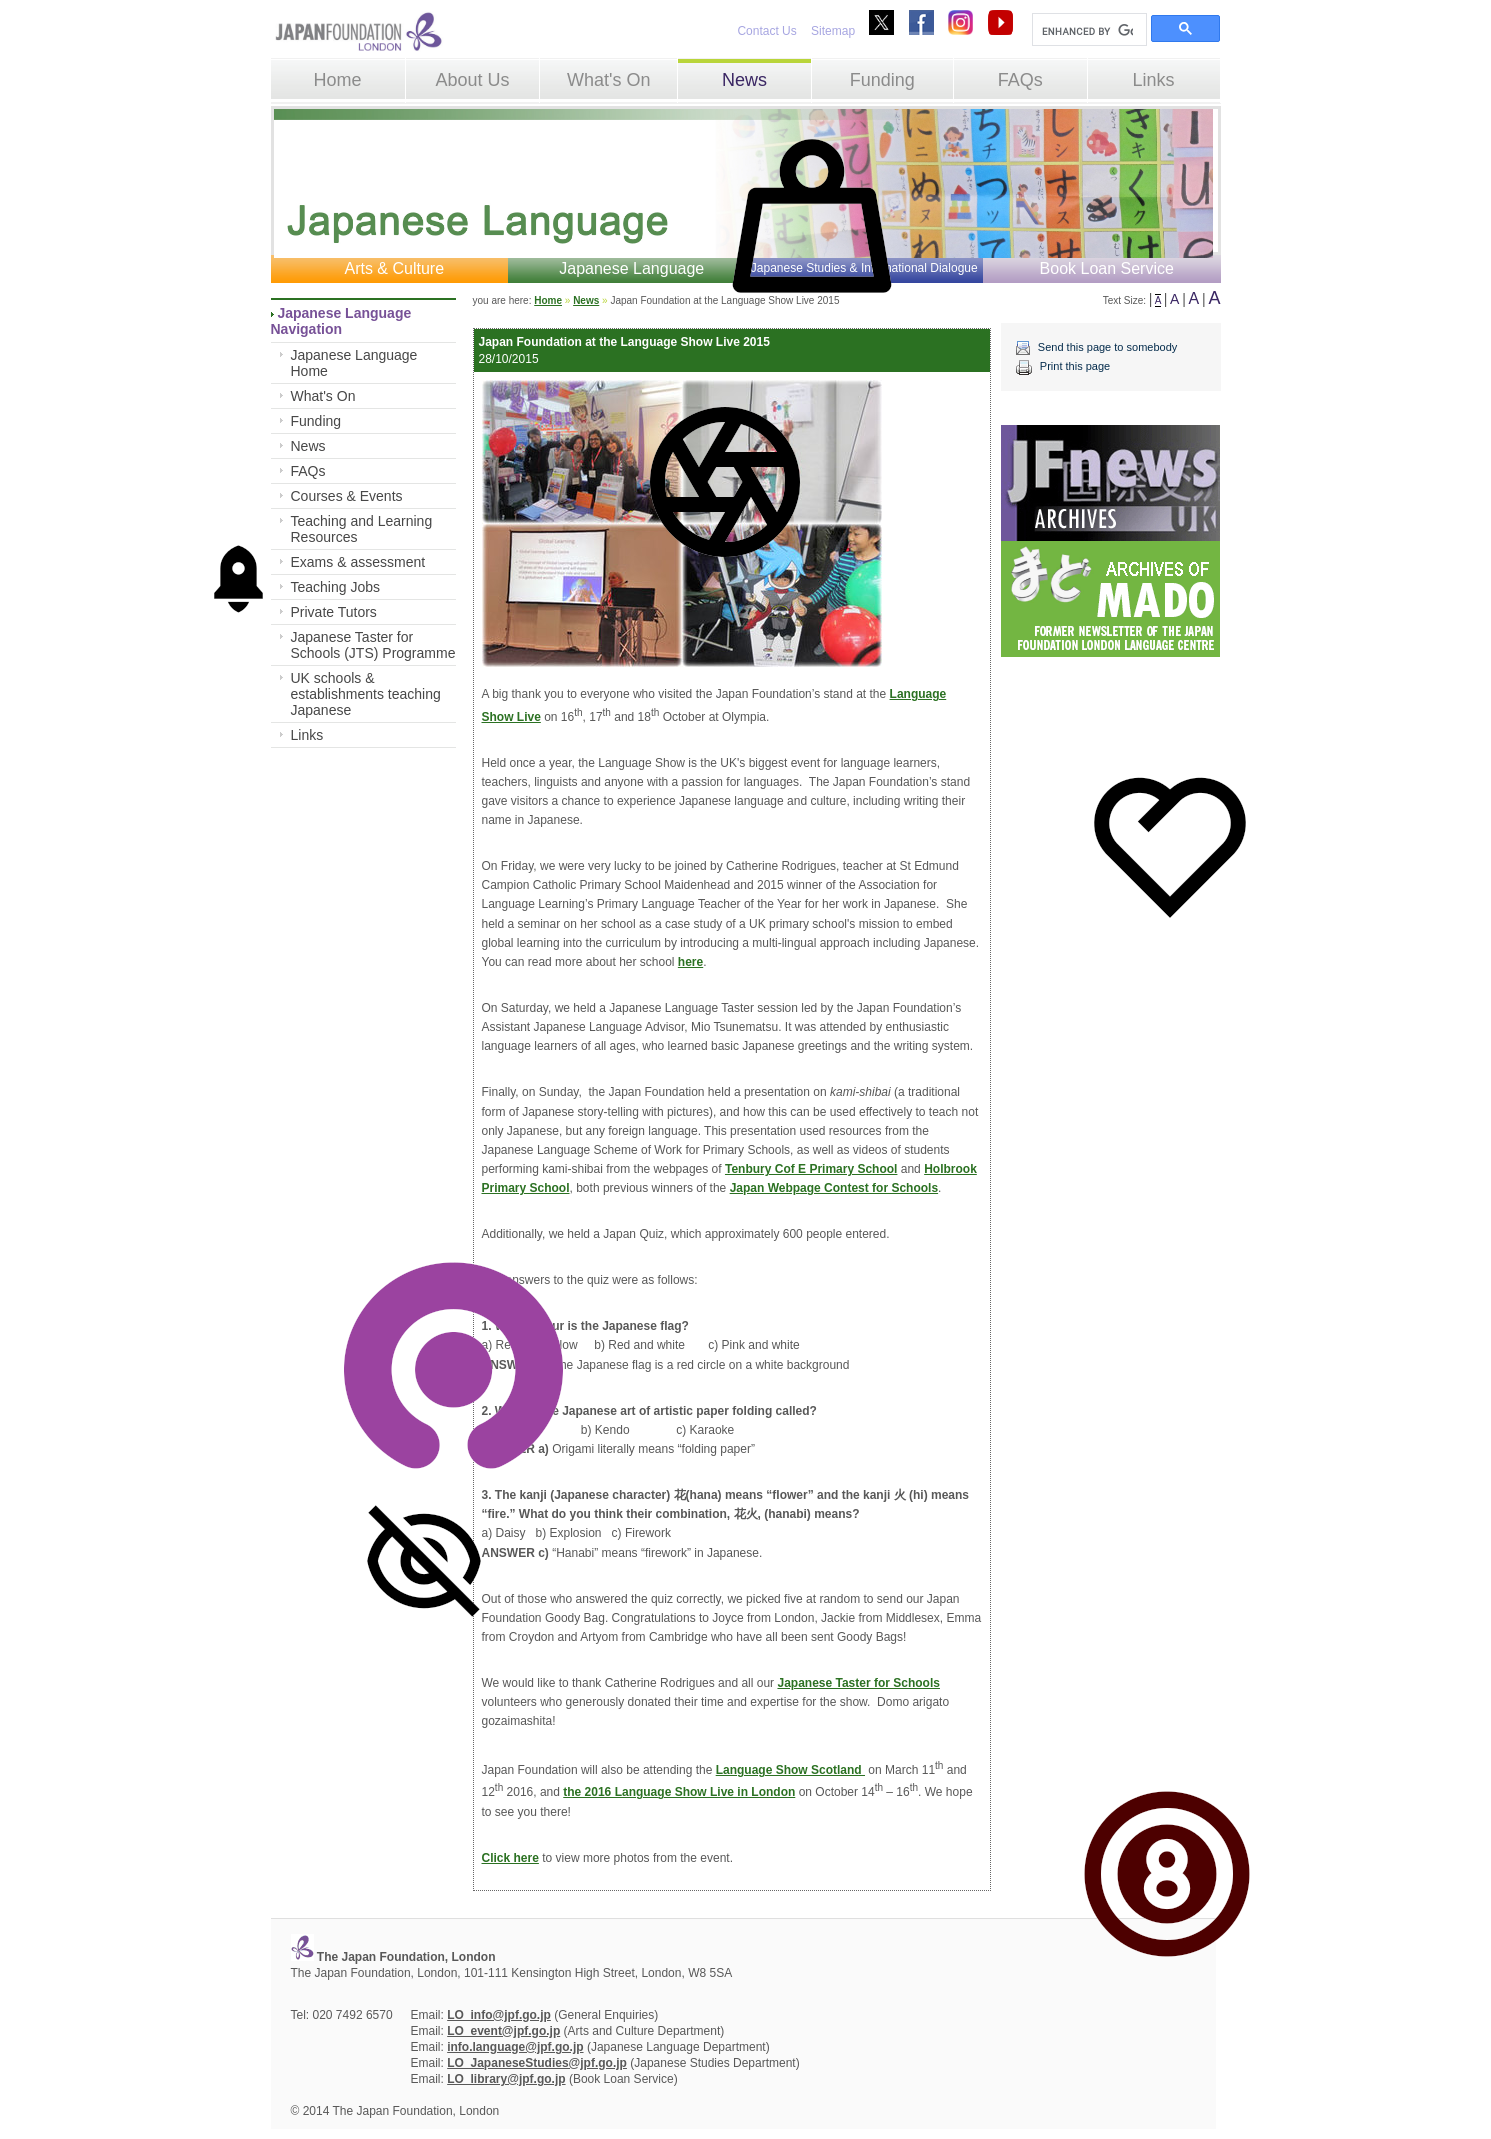 This screenshot has height=2139, width=1491. Describe the element at coordinates (1170, 846) in the screenshot. I see `add item to favorites` at that location.